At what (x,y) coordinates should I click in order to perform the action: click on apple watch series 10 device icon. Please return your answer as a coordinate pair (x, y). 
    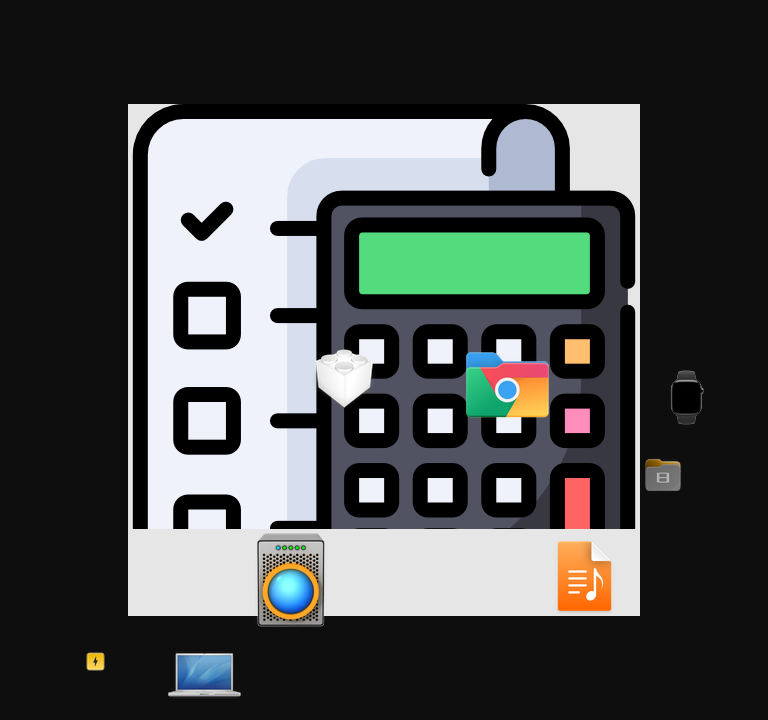
    Looking at the image, I should click on (686, 397).